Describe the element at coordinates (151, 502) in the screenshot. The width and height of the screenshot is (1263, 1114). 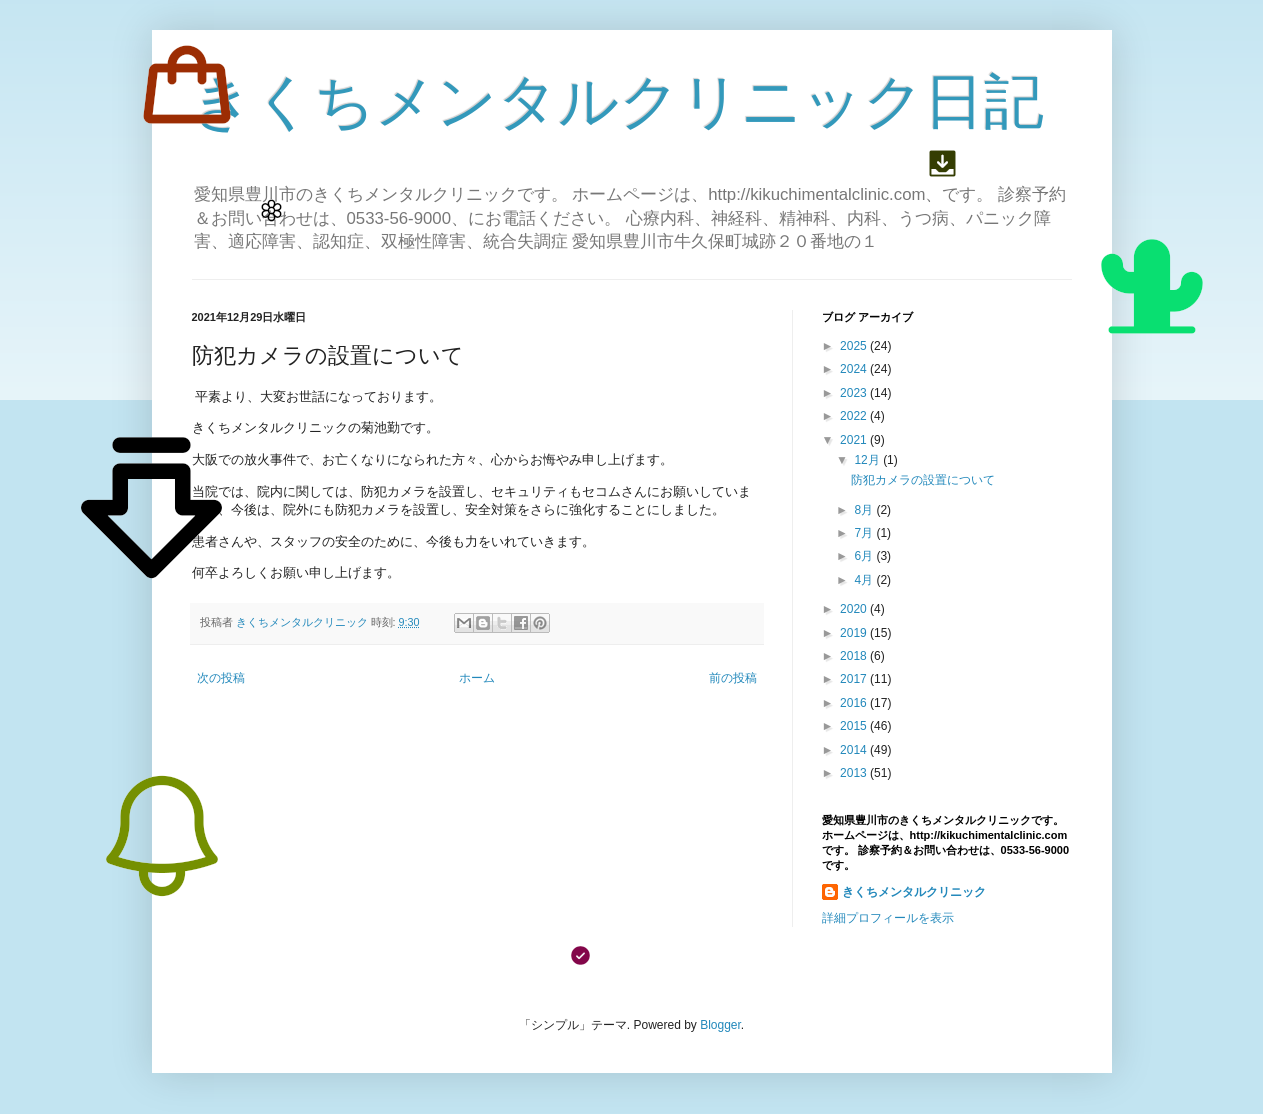
I see `download file or content` at that location.